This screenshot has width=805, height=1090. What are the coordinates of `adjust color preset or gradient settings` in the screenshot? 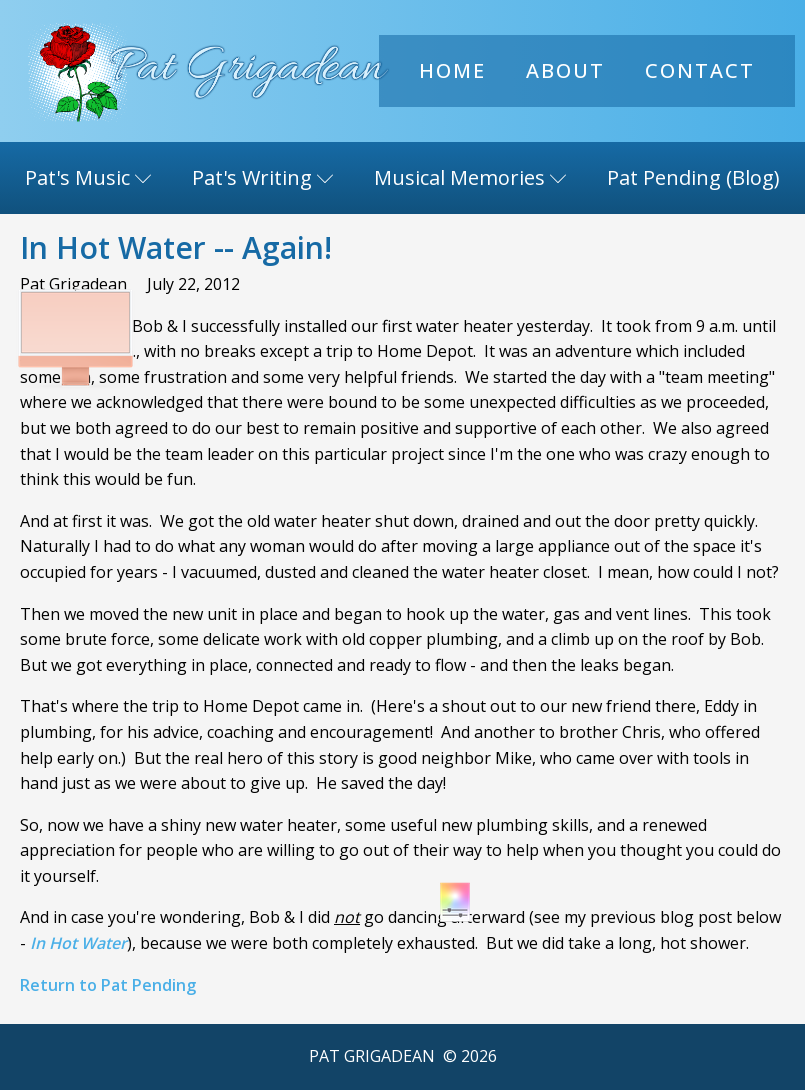 It's located at (455, 902).